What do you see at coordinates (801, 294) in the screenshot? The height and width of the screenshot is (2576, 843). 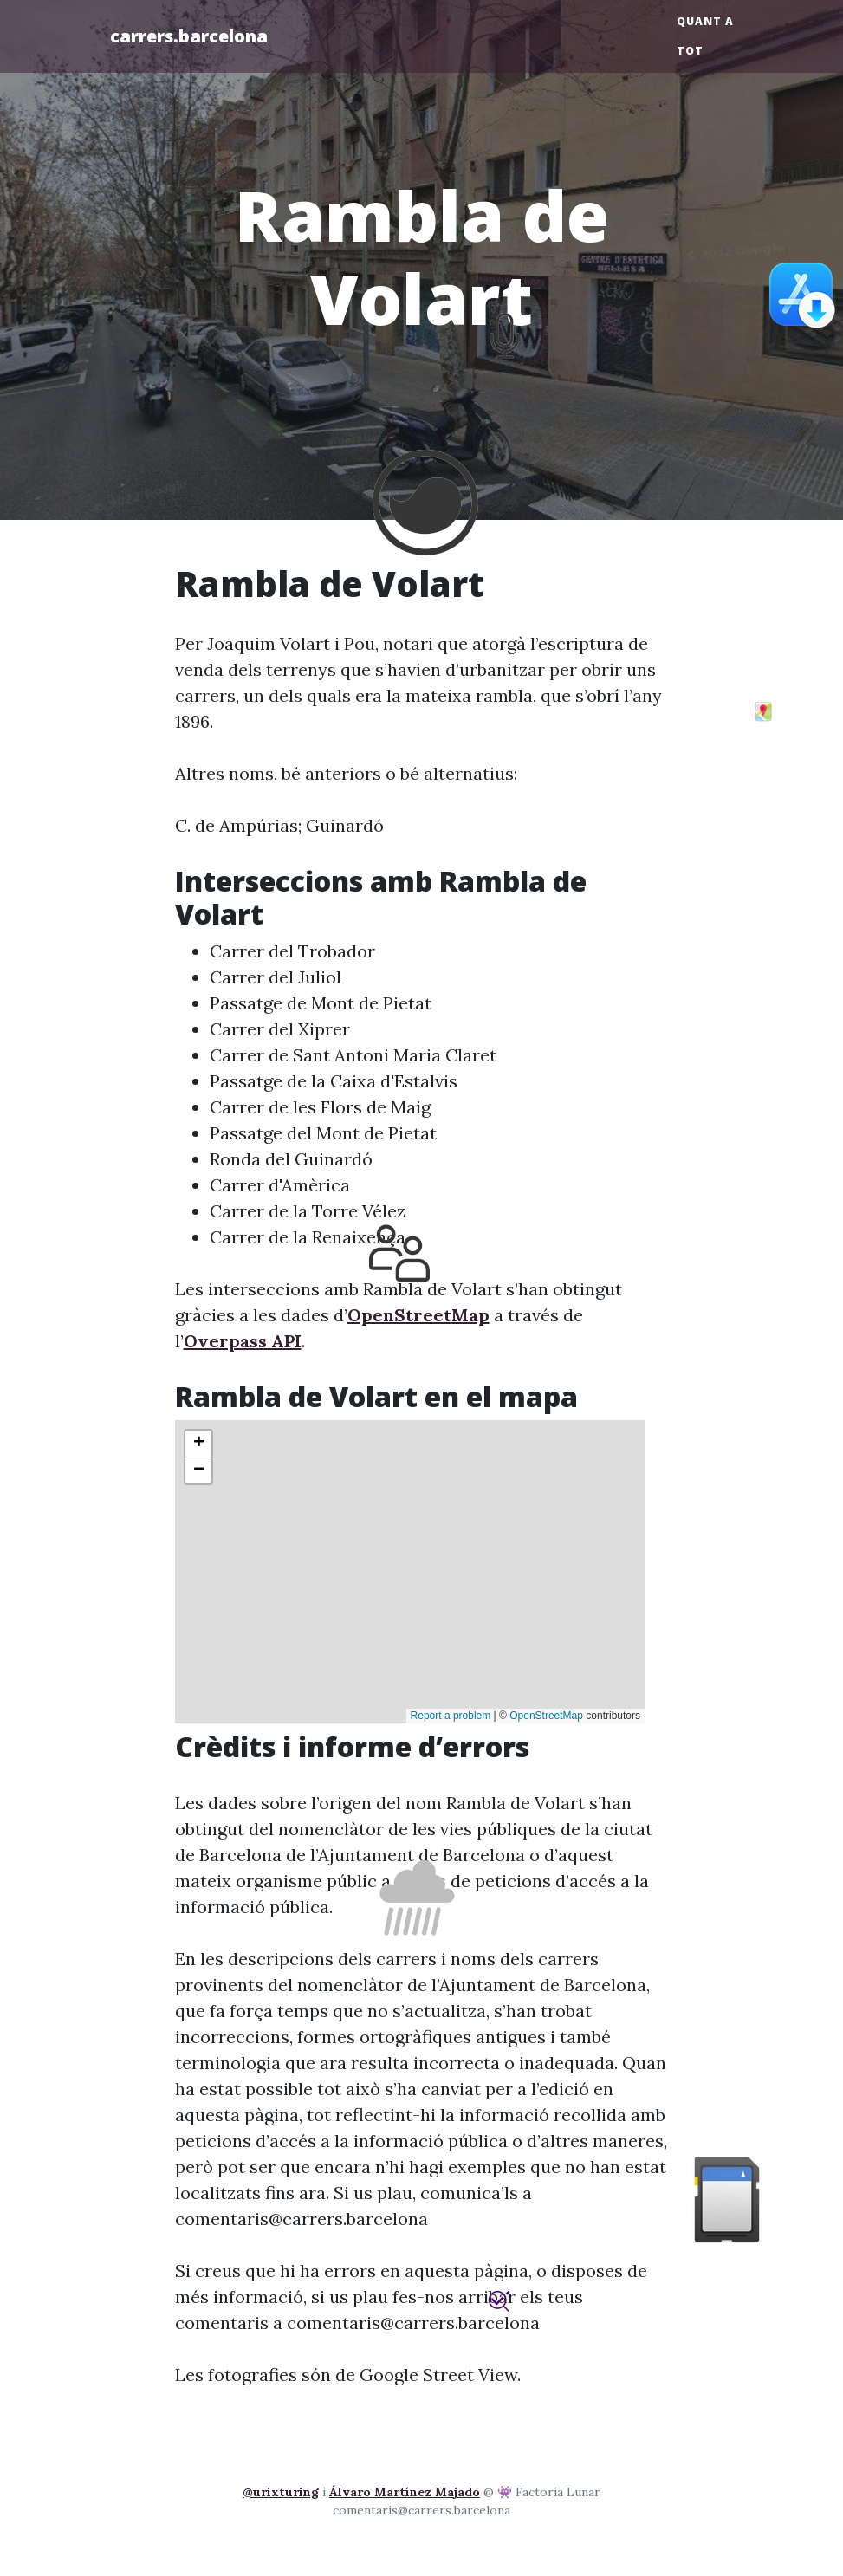 I see `install or download new applications` at bounding box center [801, 294].